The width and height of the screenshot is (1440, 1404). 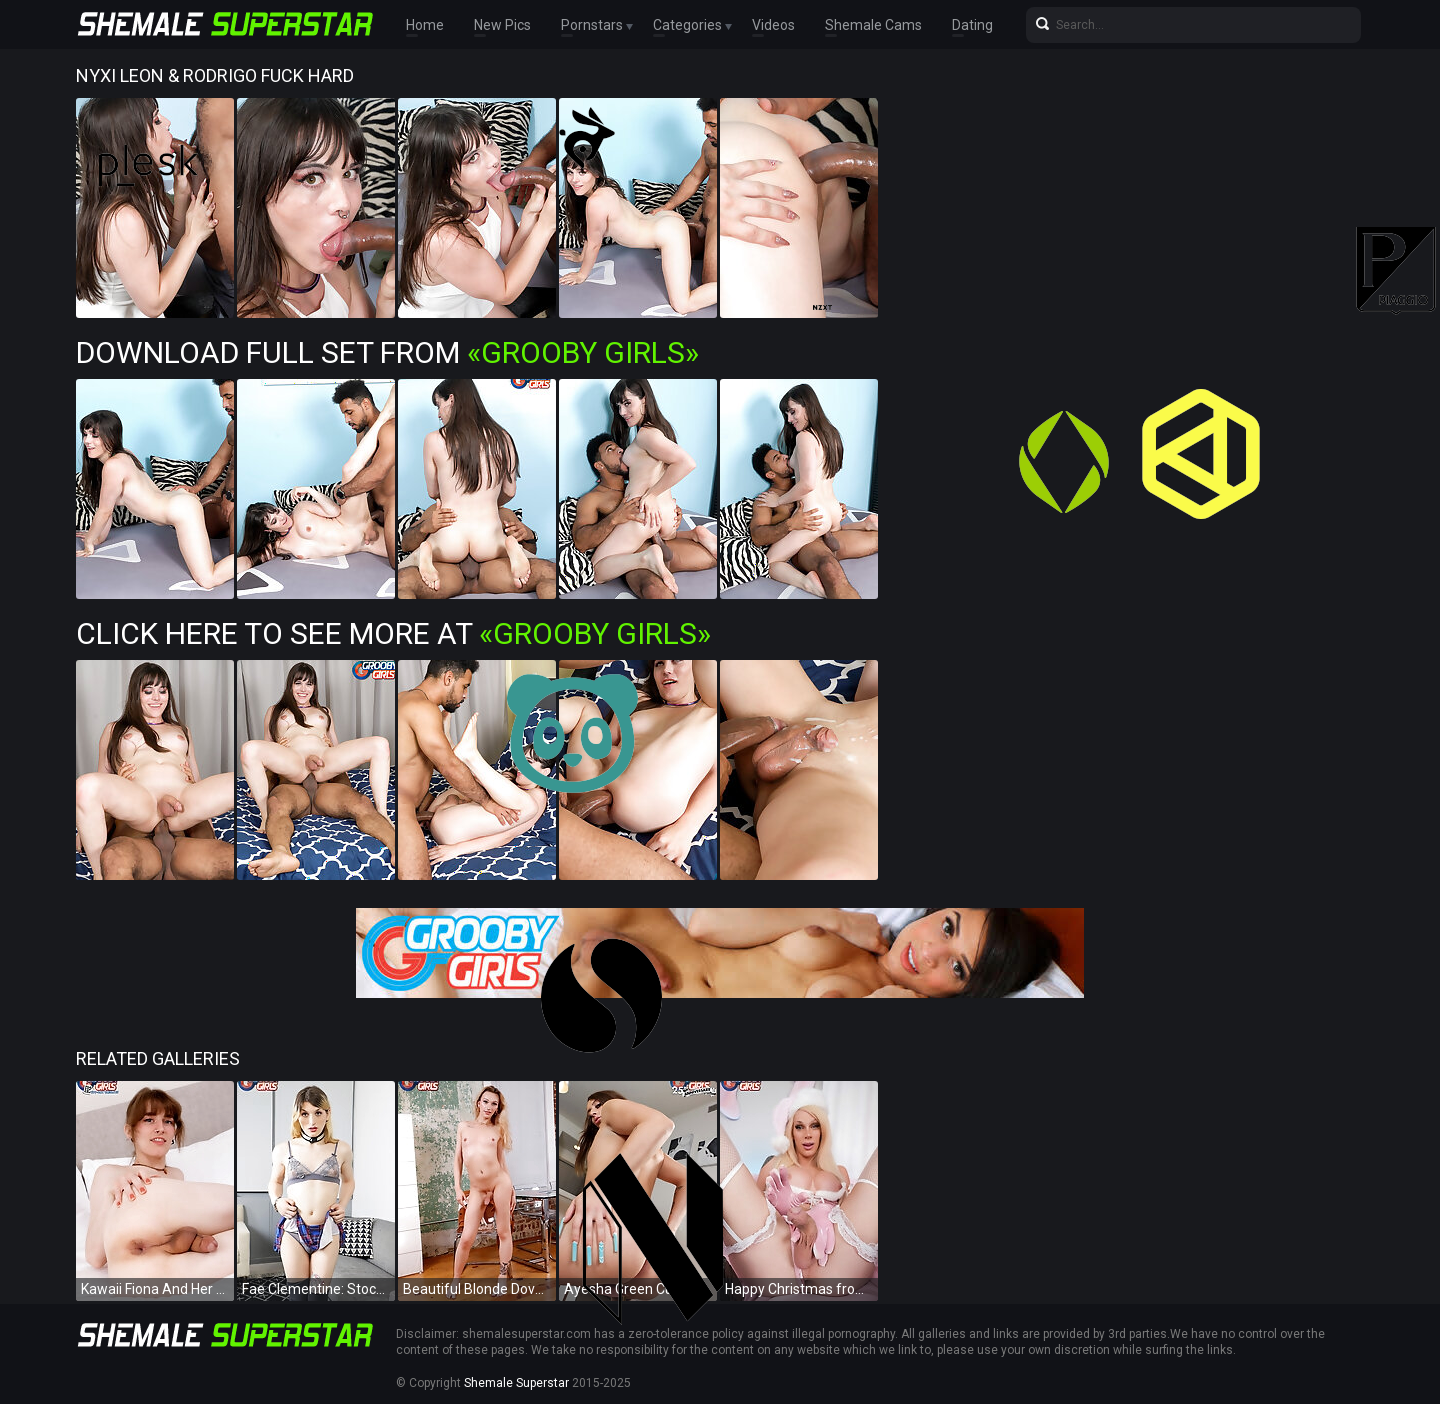 What do you see at coordinates (653, 1239) in the screenshot?
I see `open neovim text editor` at bounding box center [653, 1239].